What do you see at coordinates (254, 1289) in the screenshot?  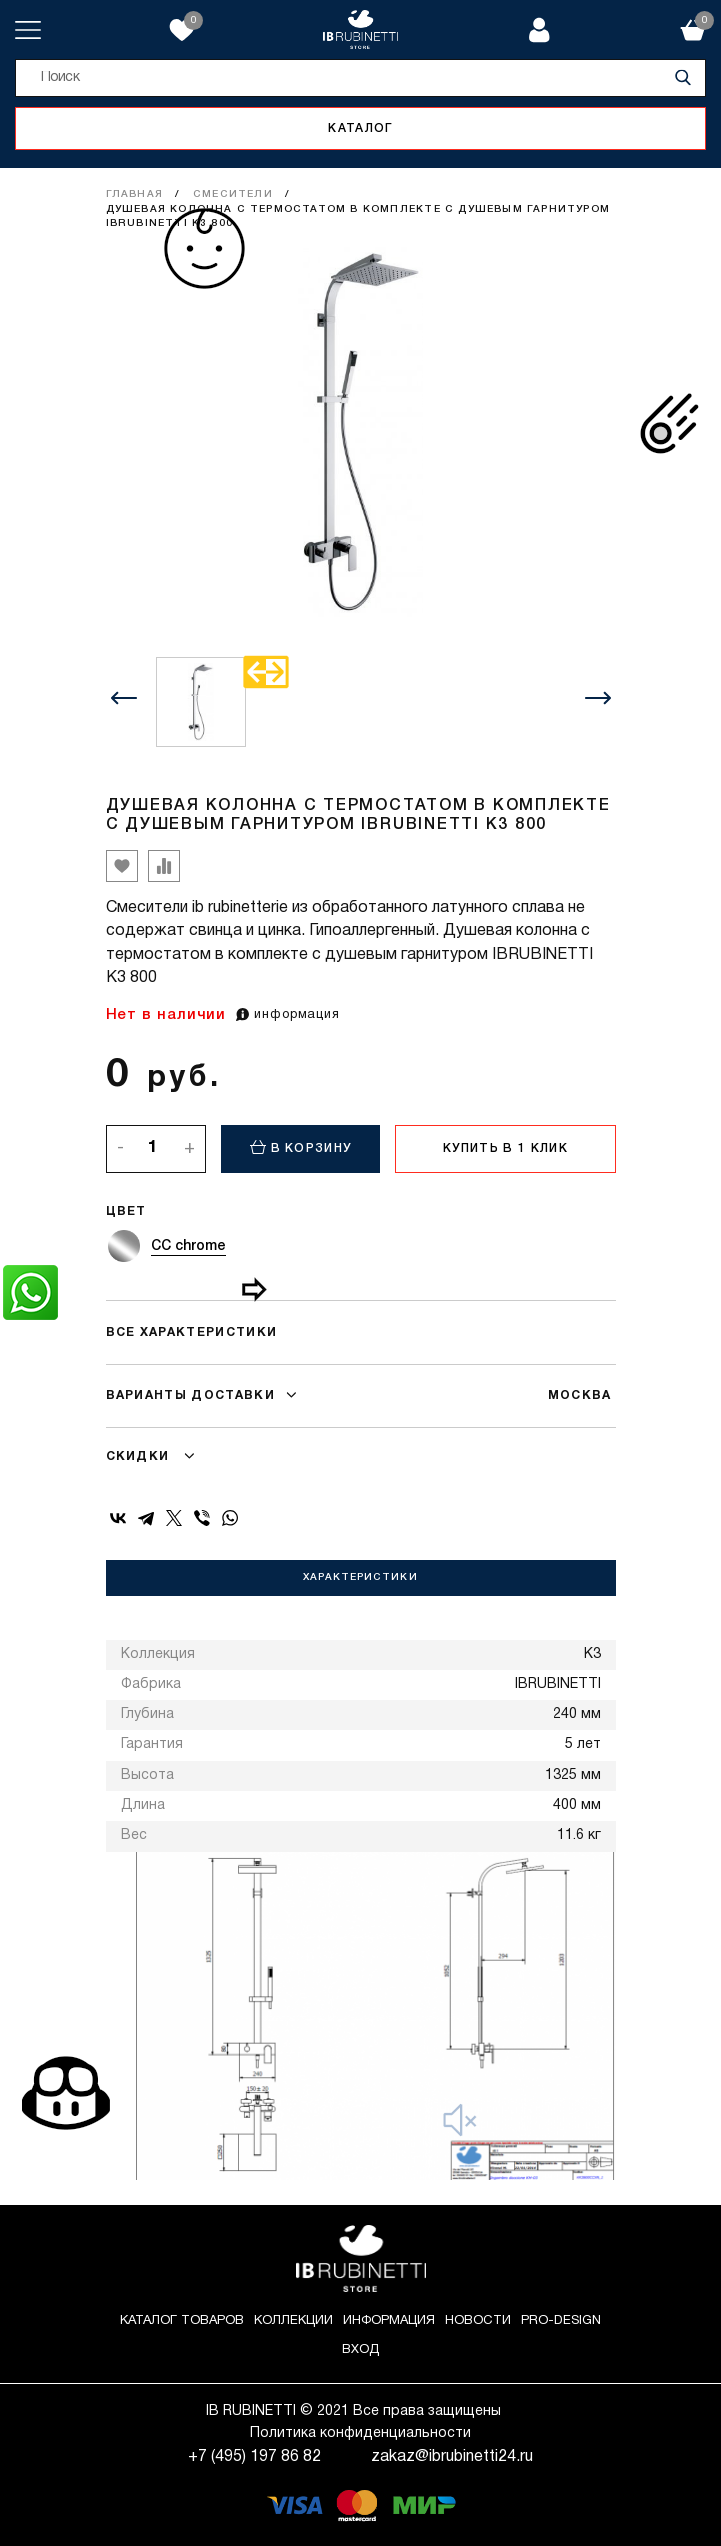 I see `forward an email or message` at bounding box center [254, 1289].